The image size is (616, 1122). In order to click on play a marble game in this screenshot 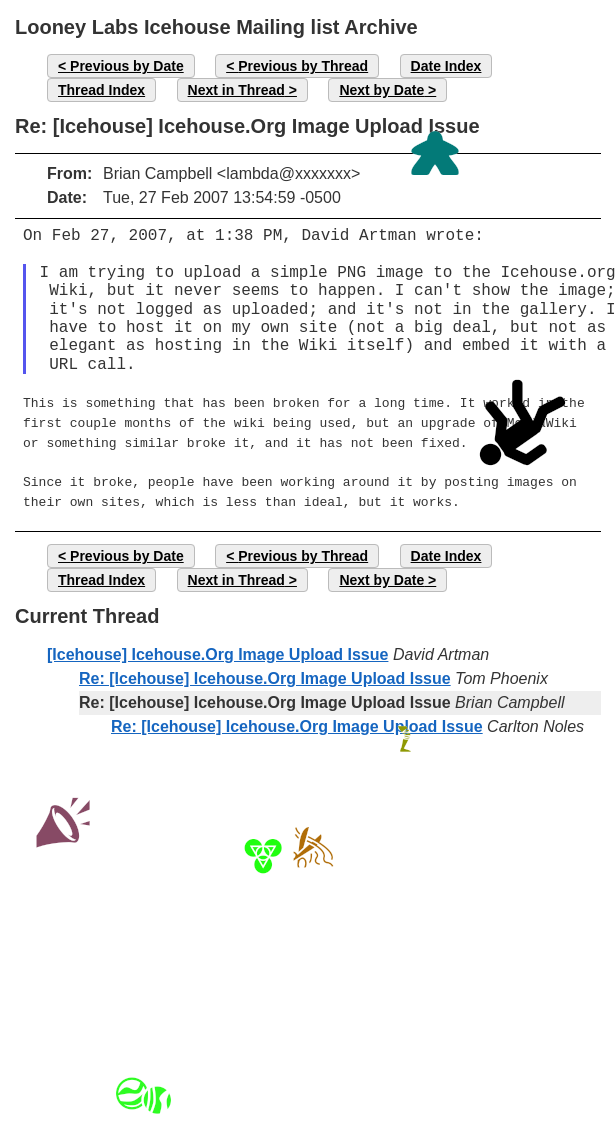, I will do `click(143, 1088)`.